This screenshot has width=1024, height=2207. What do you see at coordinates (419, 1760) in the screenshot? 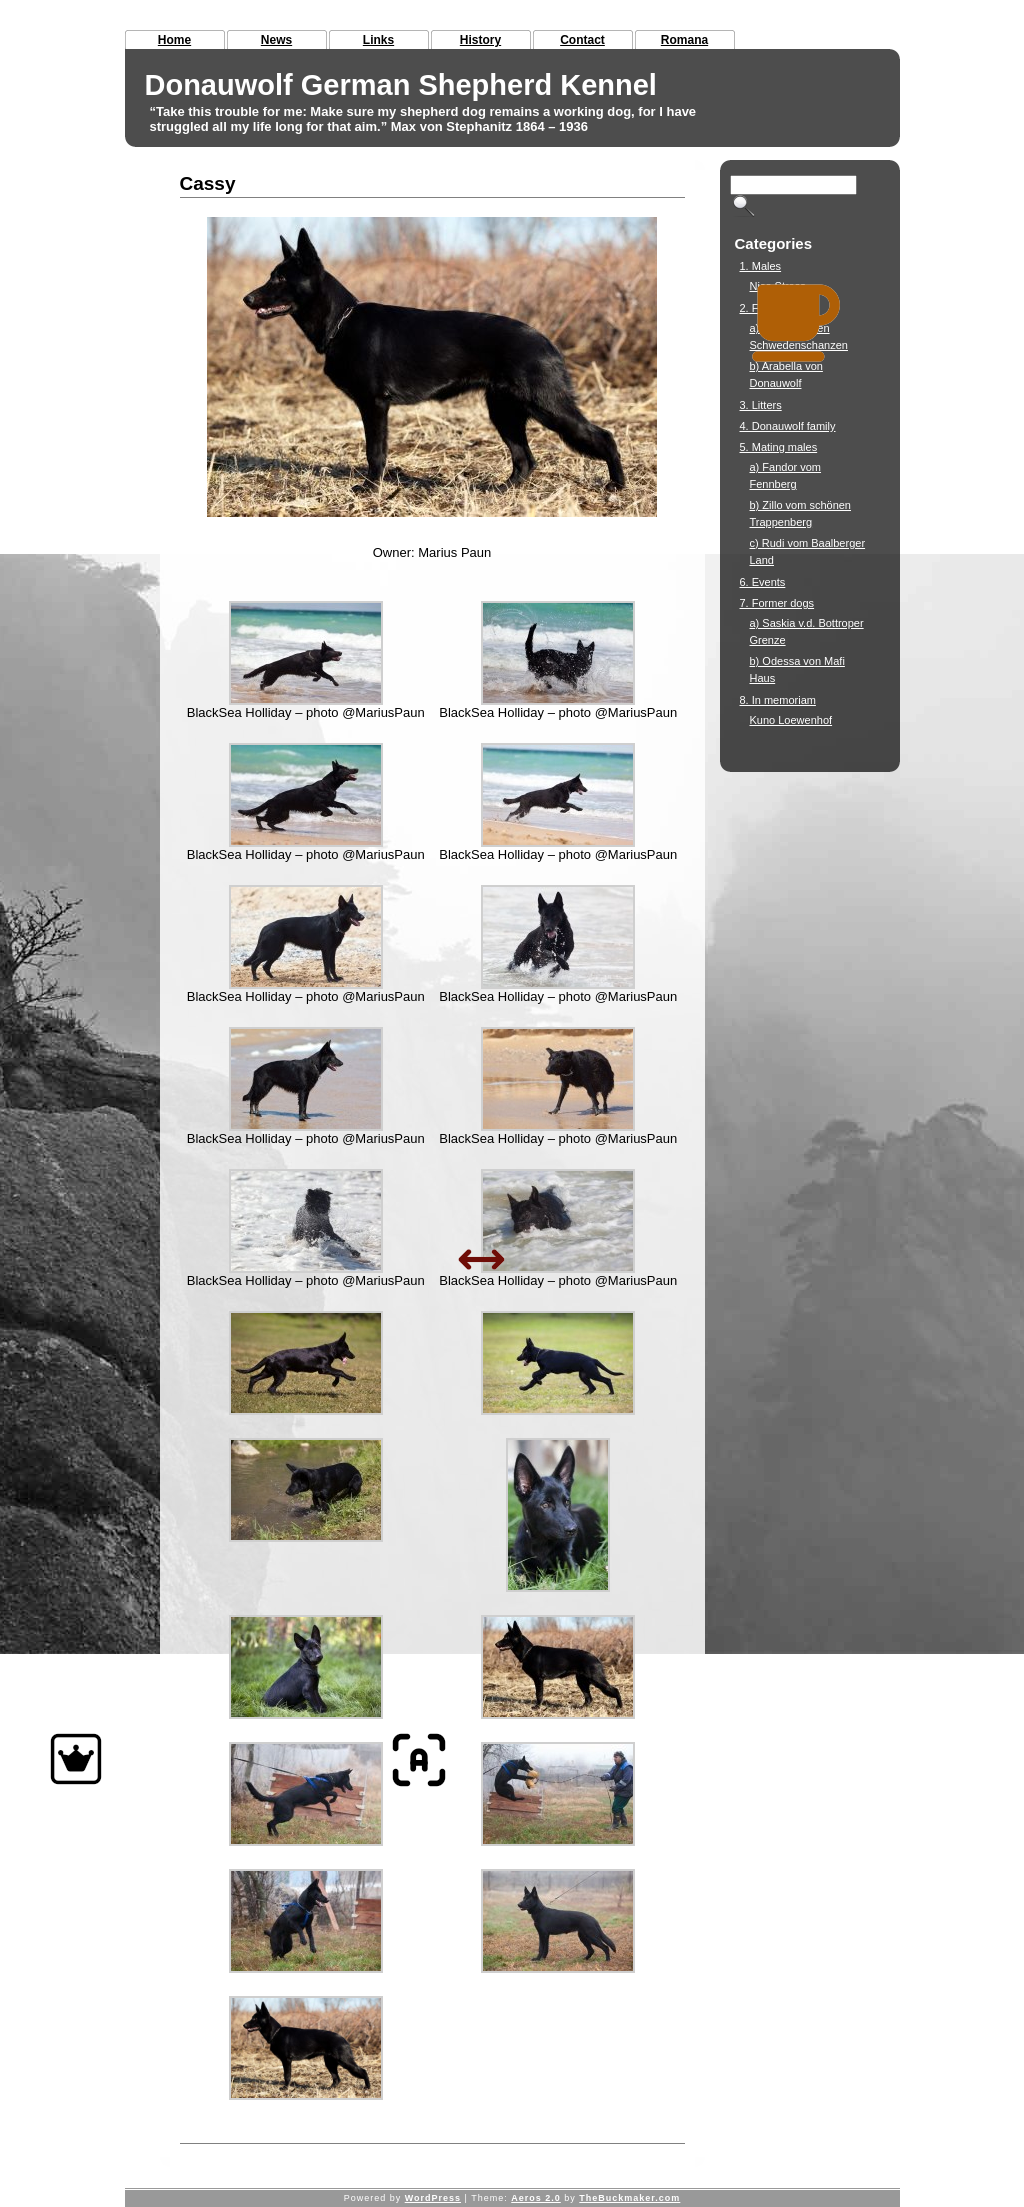
I see `enable auto-focus mode for camera` at bounding box center [419, 1760].